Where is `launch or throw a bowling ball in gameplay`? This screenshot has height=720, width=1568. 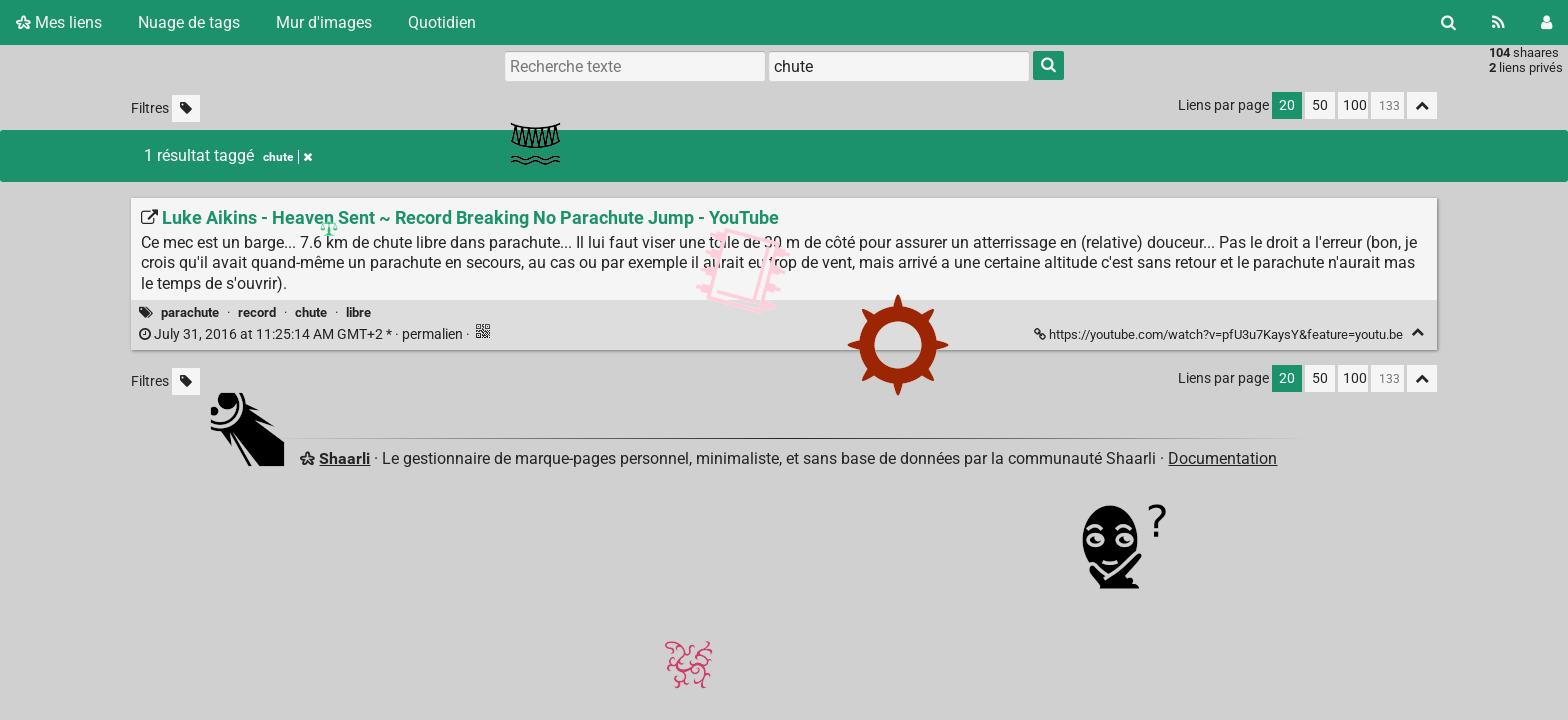 launch or throw a bowling ball in gameplay is located at coordinates (247, 429).